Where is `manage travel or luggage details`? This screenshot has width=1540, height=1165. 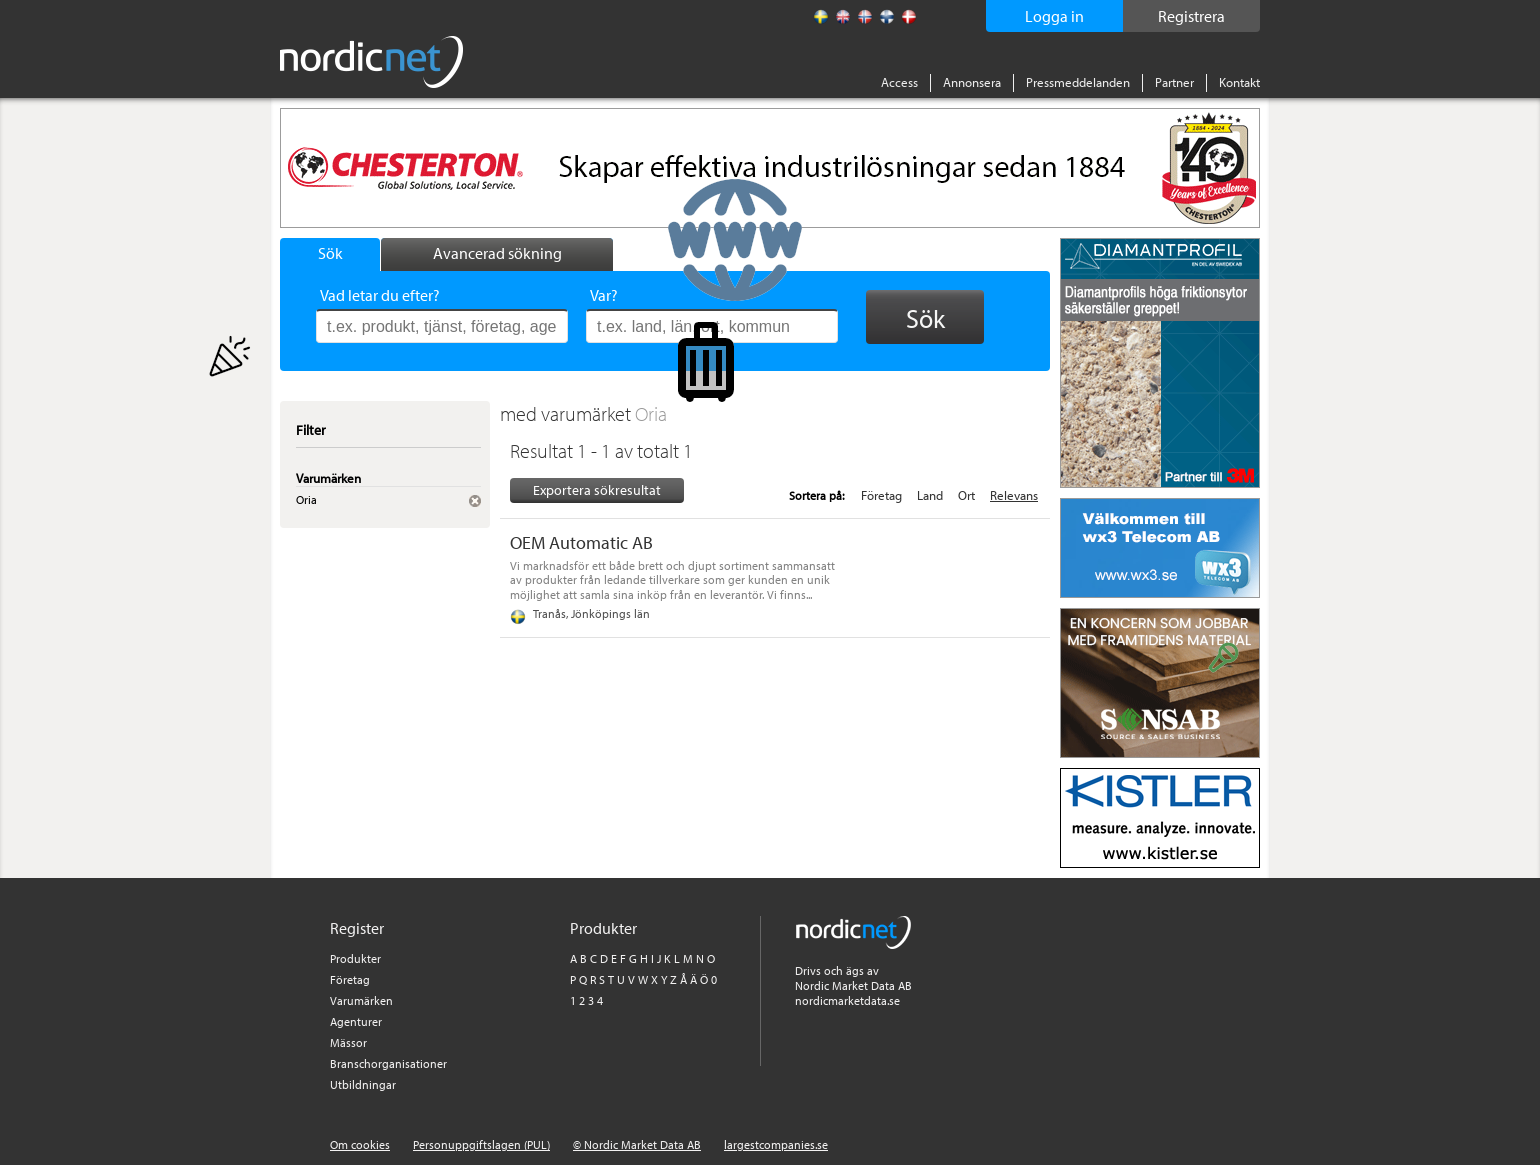
manage travel or luggage details is located at coordinates (706, 362).